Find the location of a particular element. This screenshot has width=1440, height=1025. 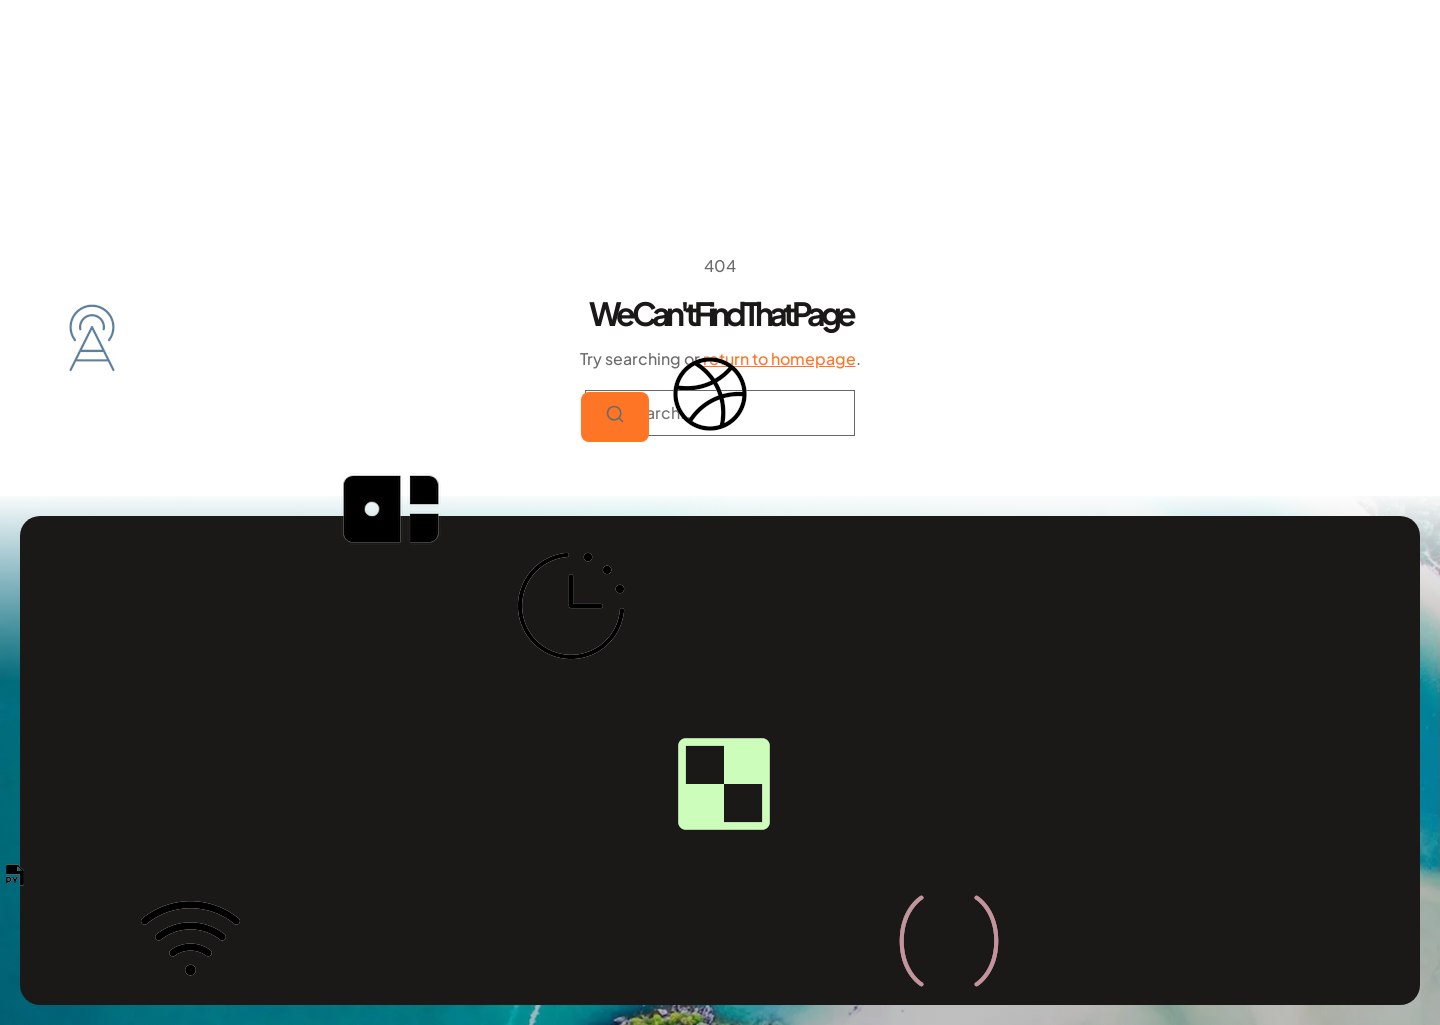

indicates cellular network signal or connectivity is located at coordinates (92, 339).